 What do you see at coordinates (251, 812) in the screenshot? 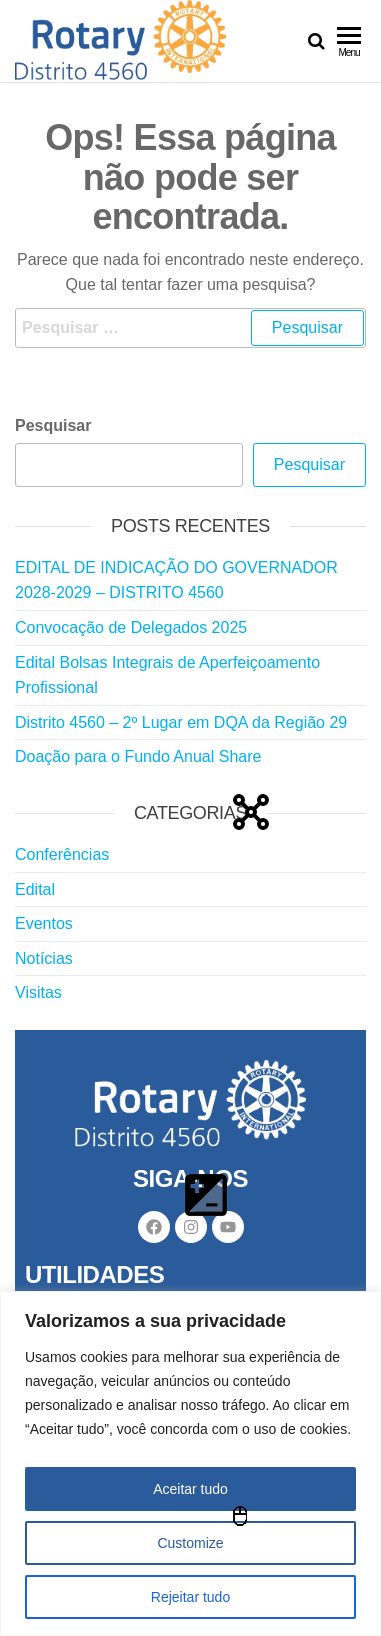
I see `view star network topology` at bounding box center [251, 812].